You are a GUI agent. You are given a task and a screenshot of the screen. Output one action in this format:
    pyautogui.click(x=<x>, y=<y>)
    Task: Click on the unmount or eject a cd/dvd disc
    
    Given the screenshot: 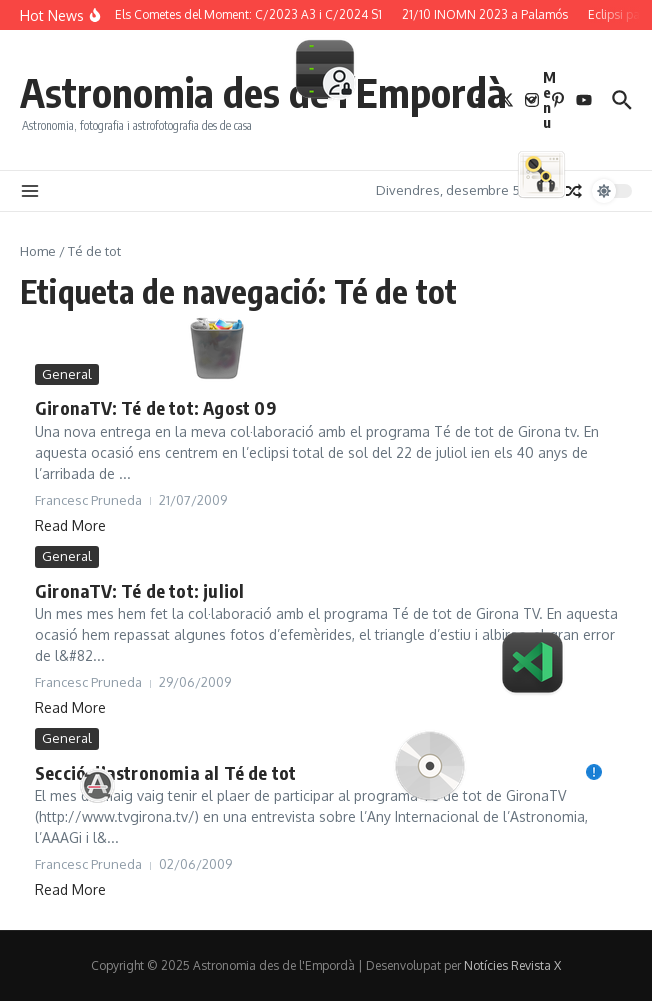 What is the action you would take?
    pyautogui.click(x=430, y=766)
    